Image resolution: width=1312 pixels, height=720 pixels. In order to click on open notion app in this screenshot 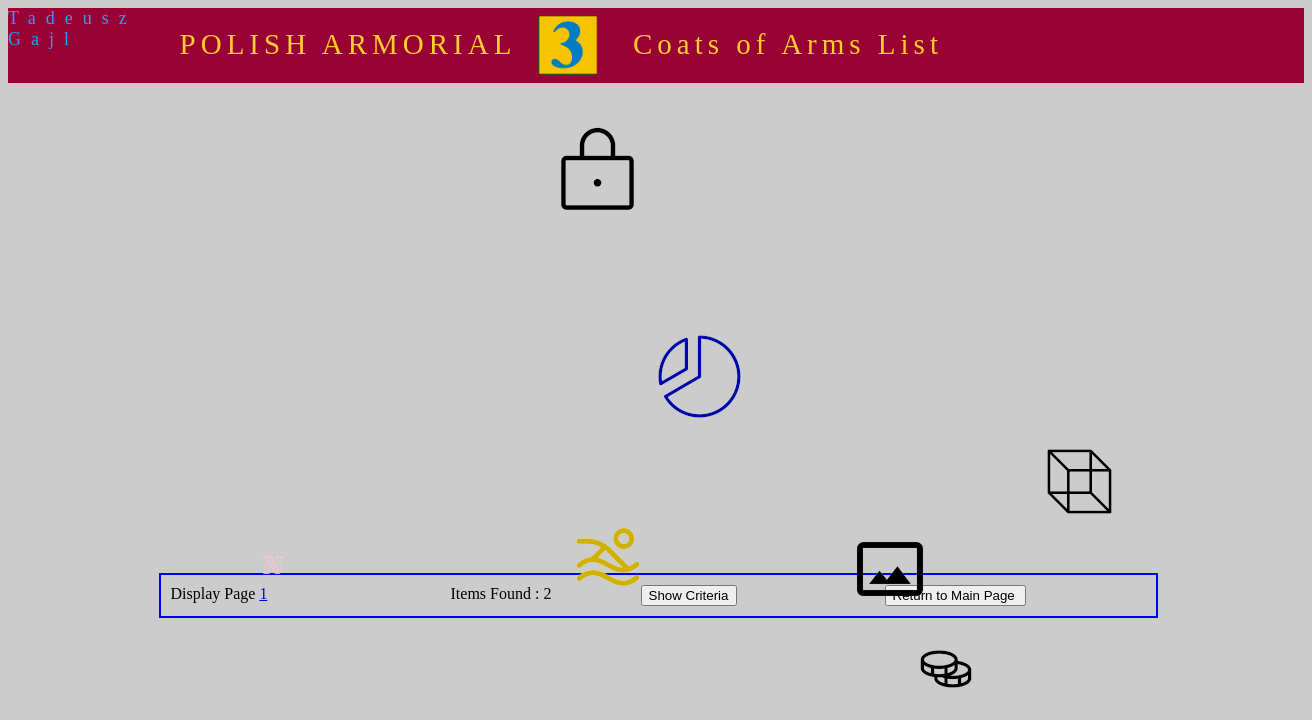, I will do `click(273, 565)`.